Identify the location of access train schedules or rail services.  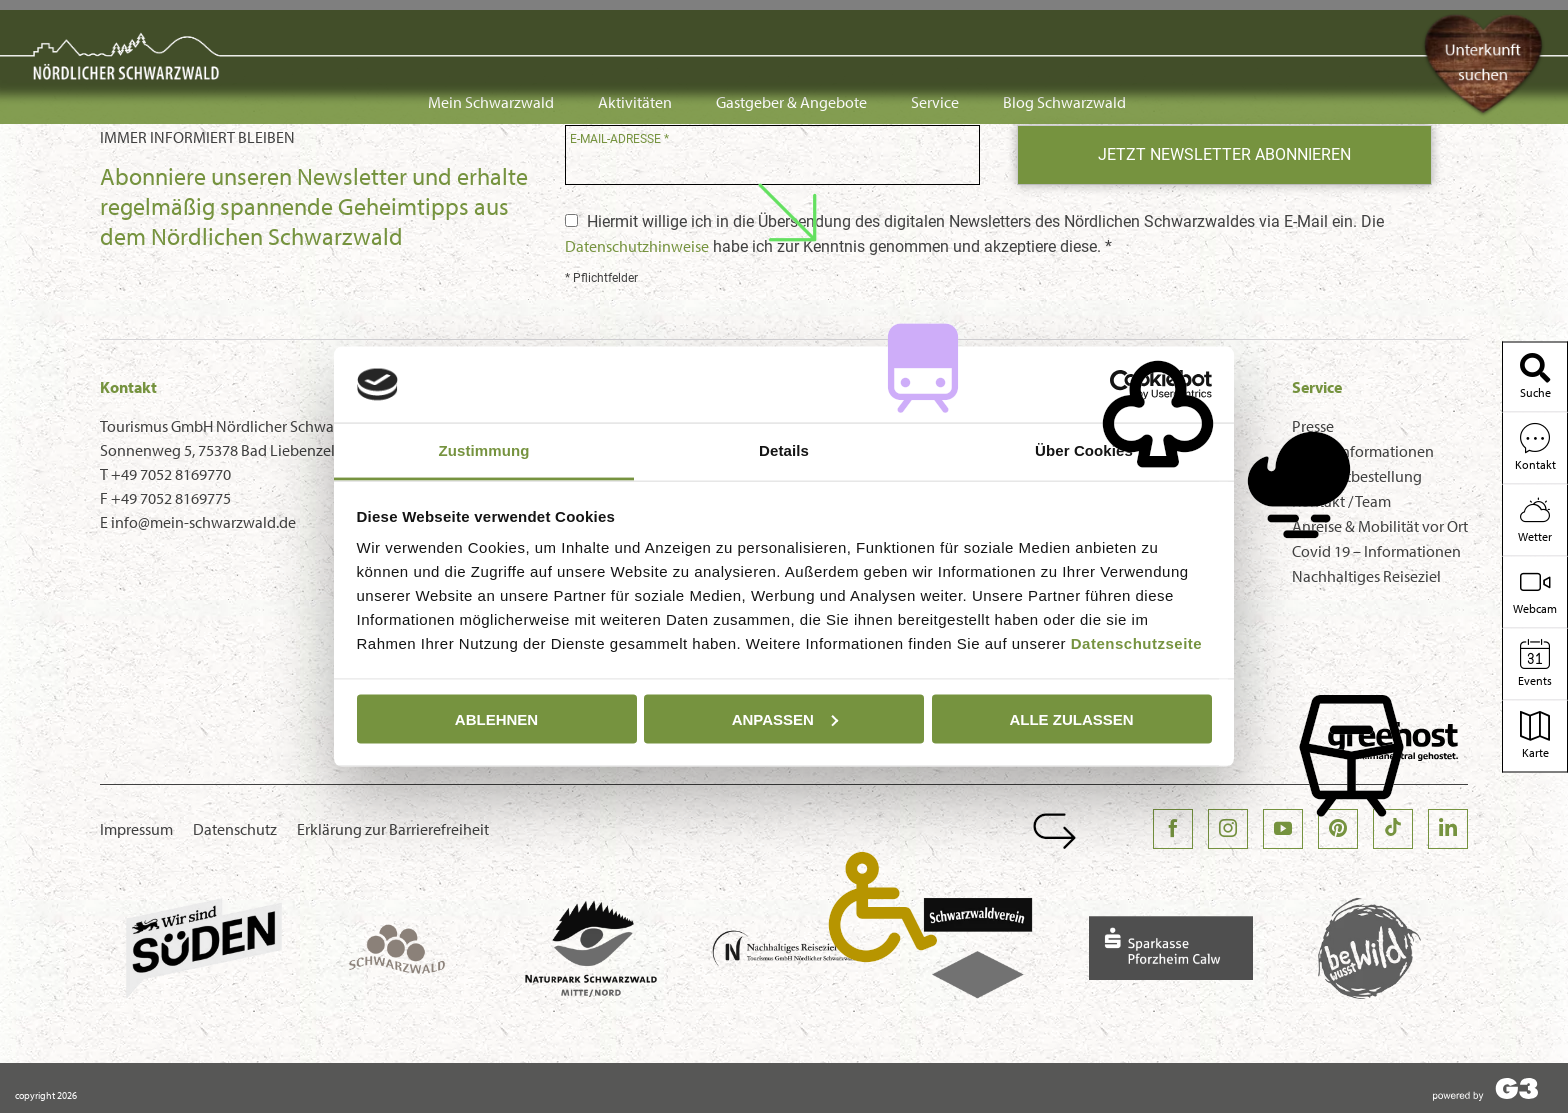
(923, 365).